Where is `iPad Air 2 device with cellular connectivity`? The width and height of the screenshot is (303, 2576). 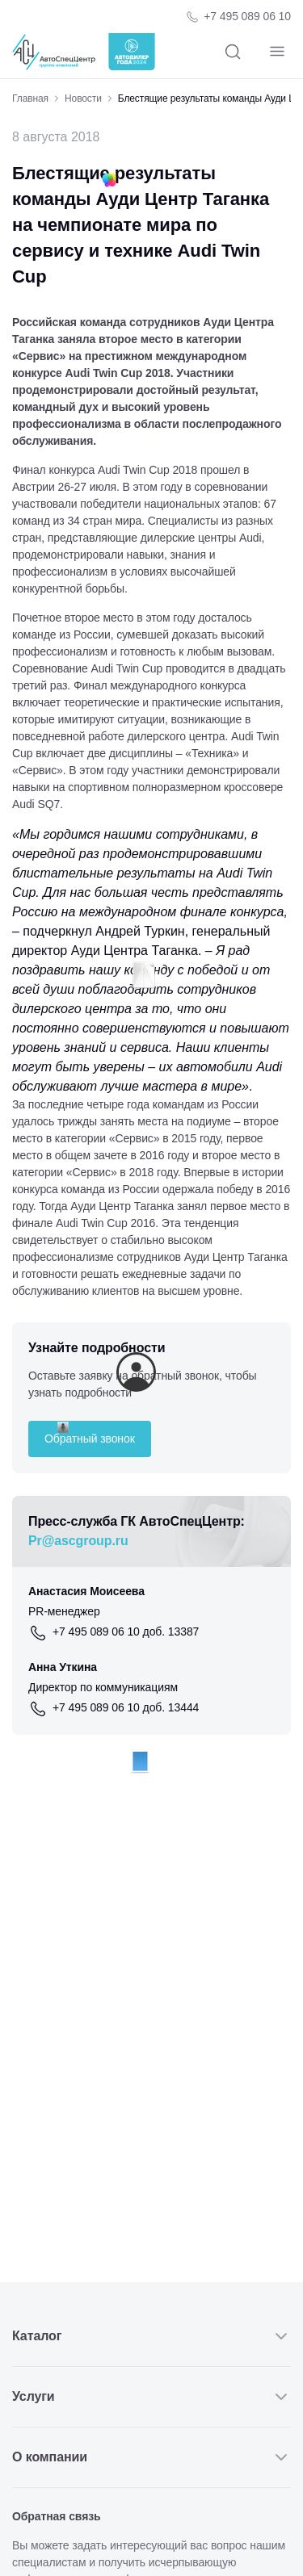
iPad Air 2 device with cellular connectivity is located at coordinates (140, 1761).